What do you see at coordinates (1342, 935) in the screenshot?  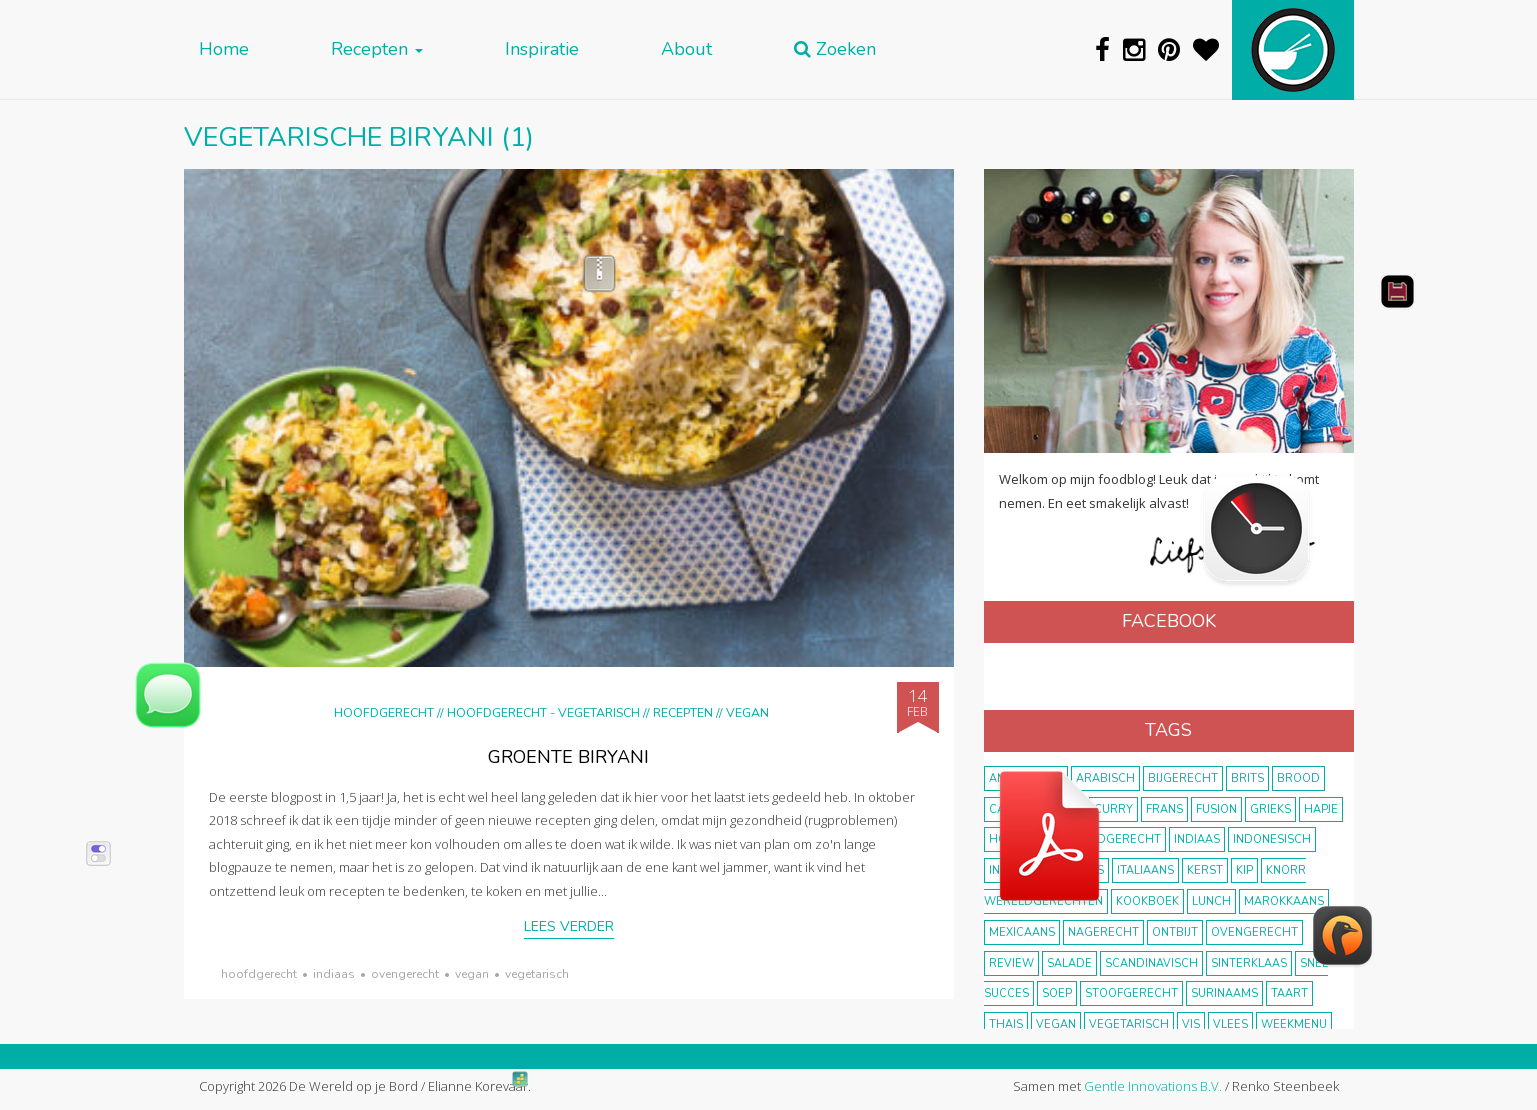 I see `launch qemu virtual machine emulator` at bounding box center [1342, 935].